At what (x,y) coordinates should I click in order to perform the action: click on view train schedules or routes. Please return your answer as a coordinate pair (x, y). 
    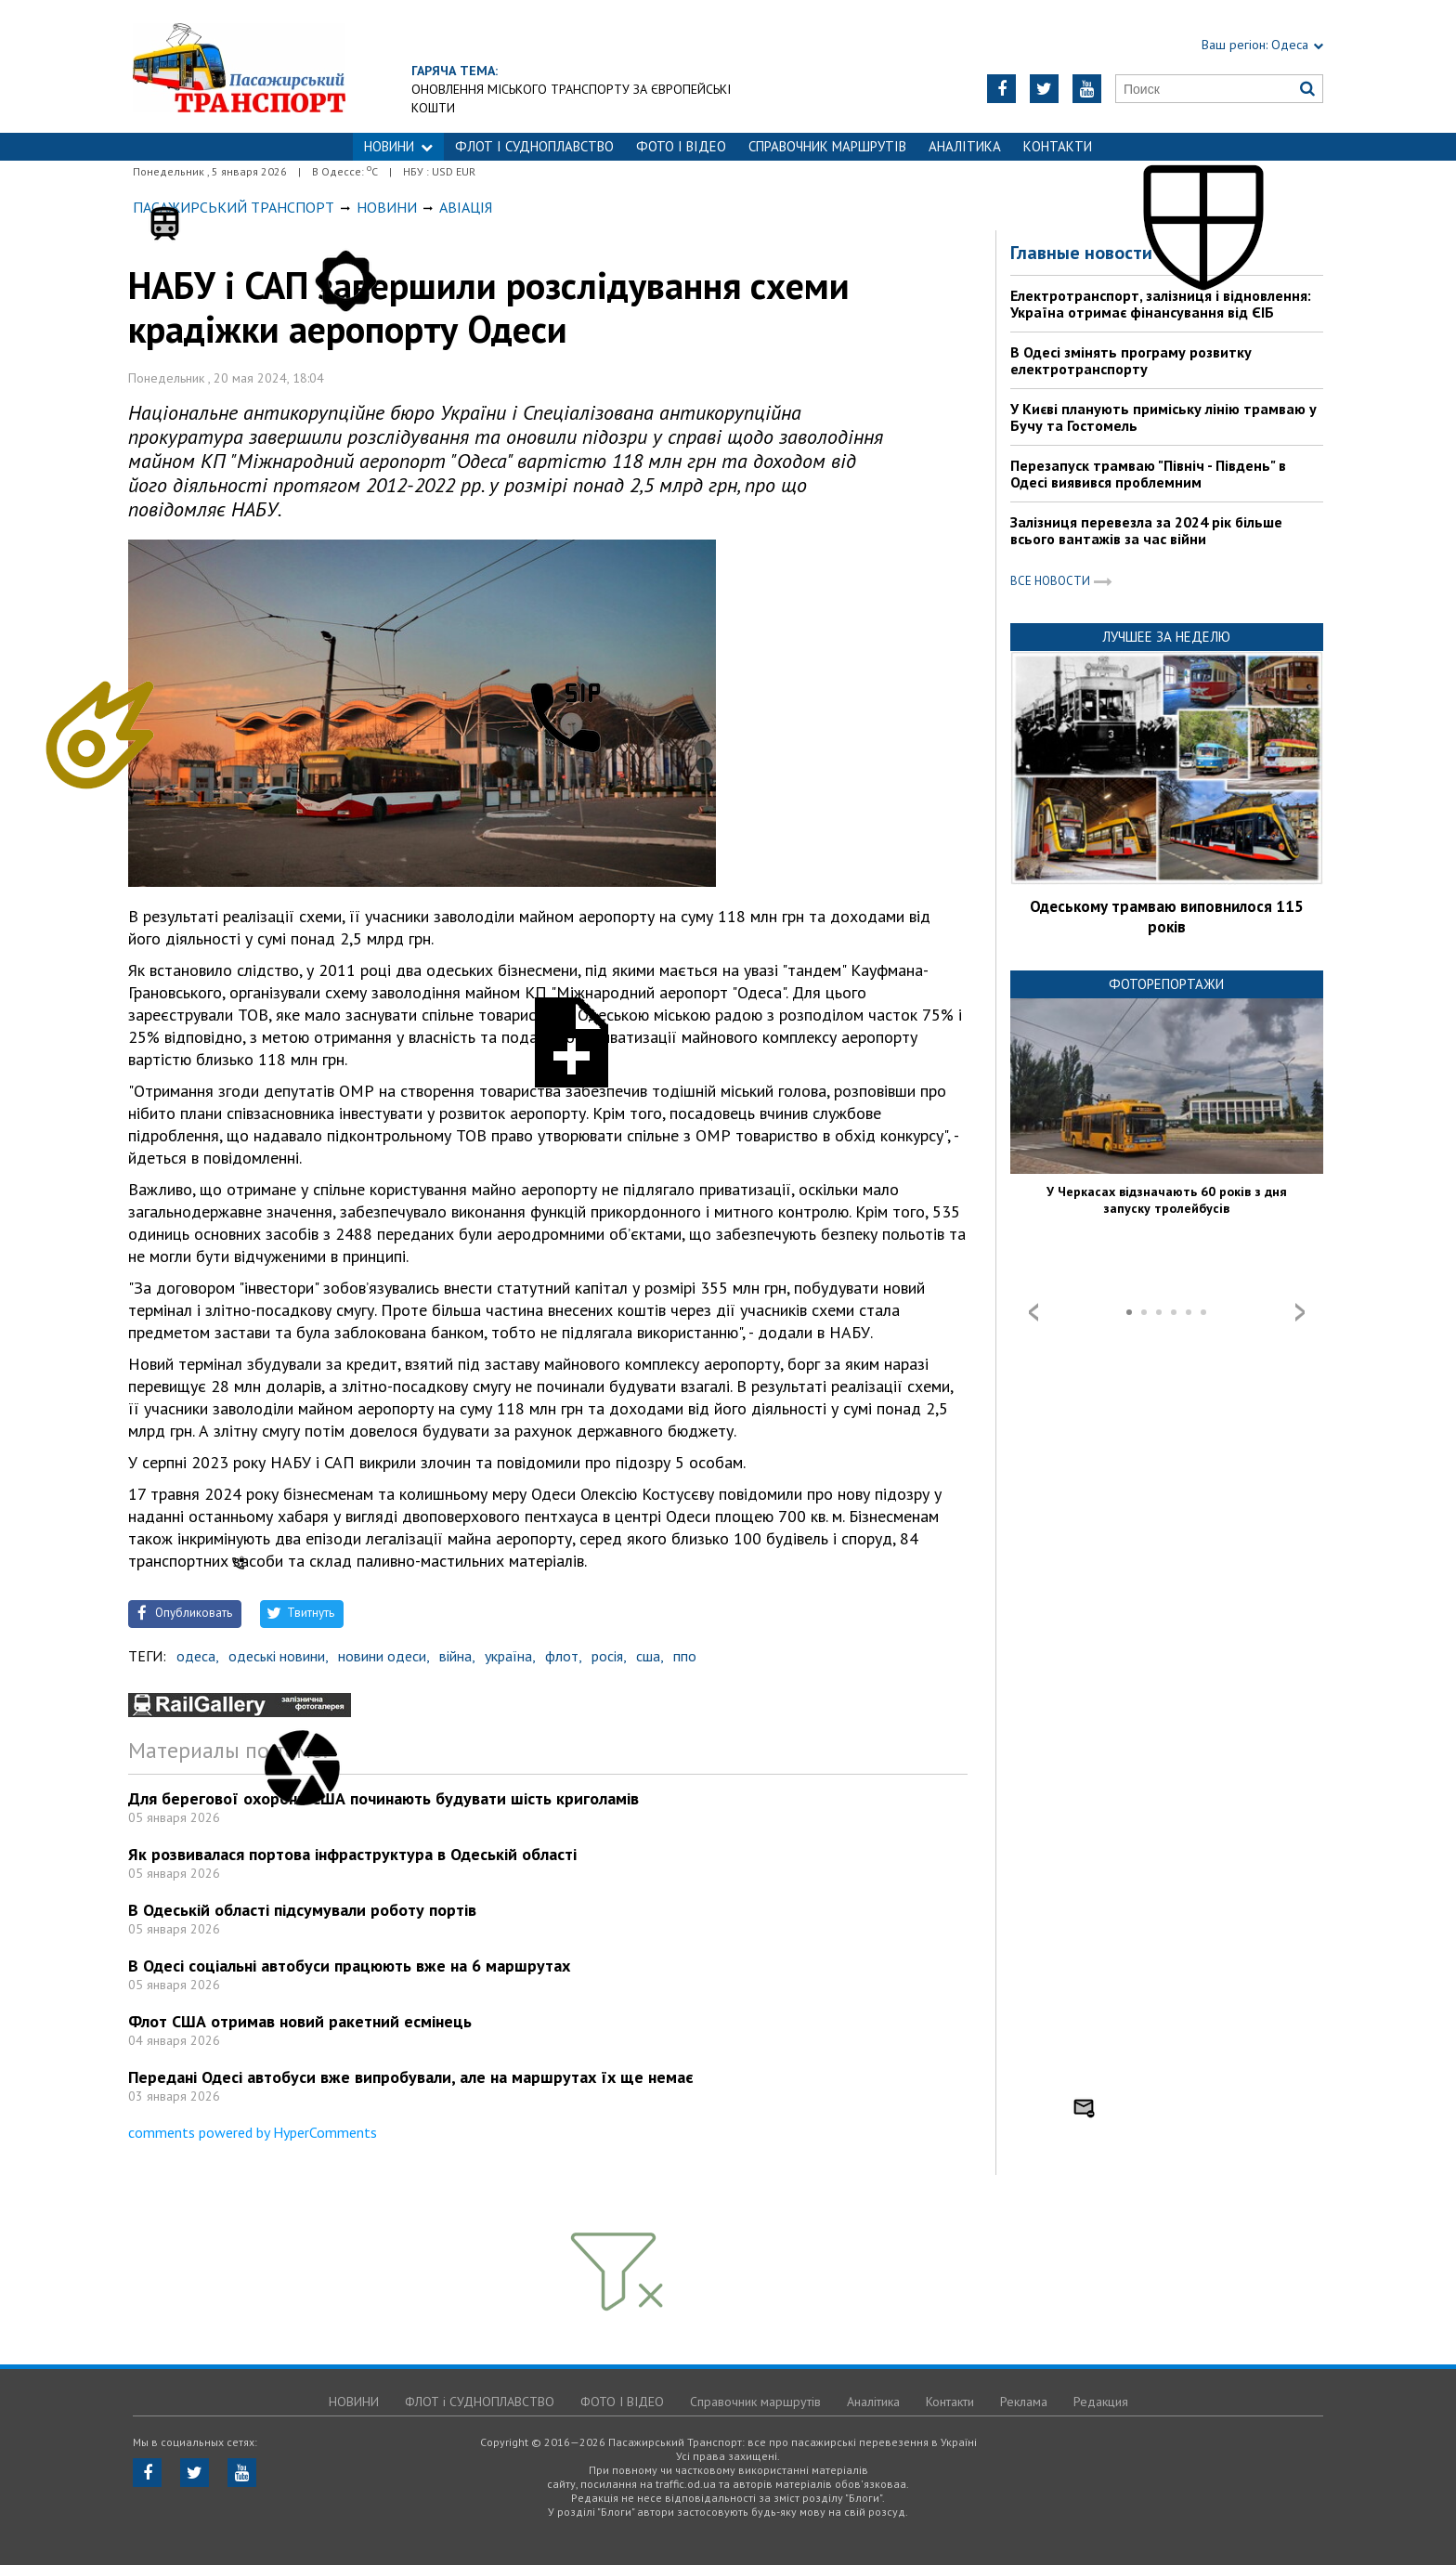
    Looking at the image, I should click on (164, 224).